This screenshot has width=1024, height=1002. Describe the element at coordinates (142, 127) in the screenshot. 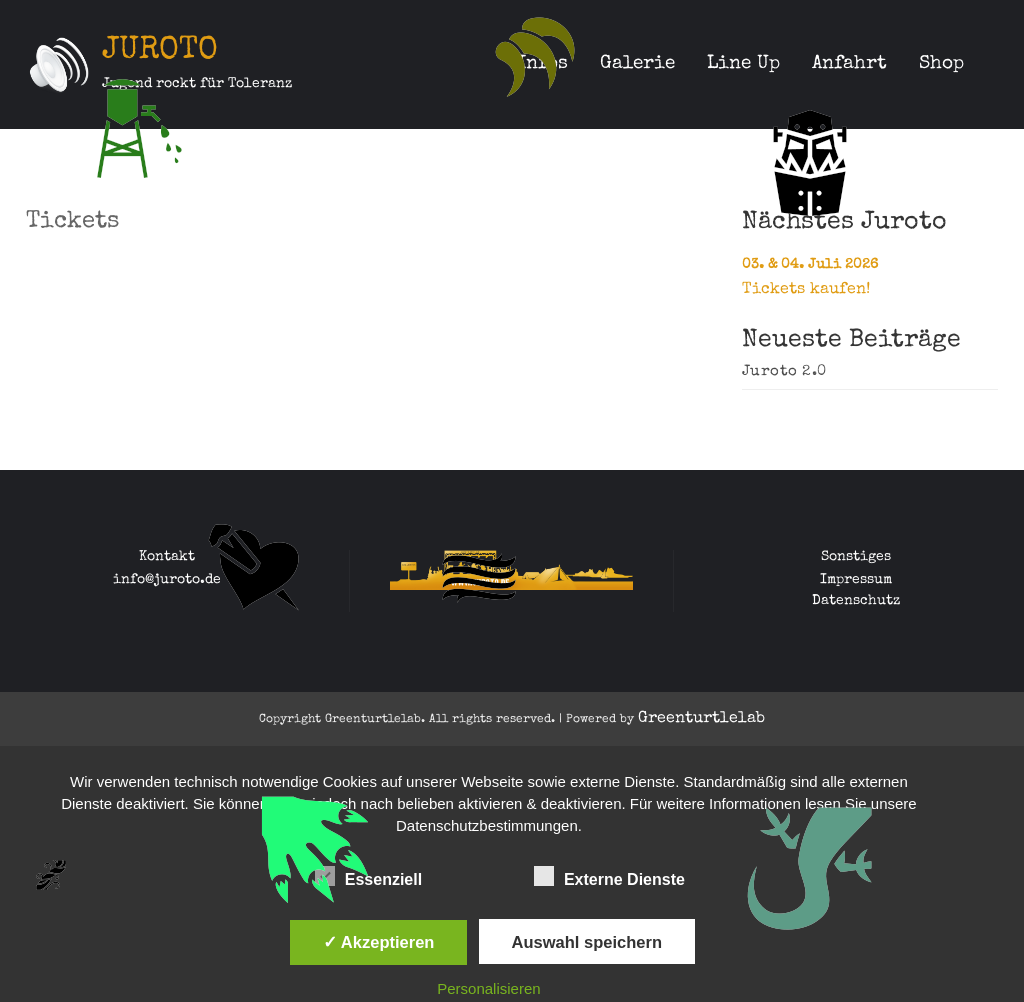

I see `view water storage levels` at that location.